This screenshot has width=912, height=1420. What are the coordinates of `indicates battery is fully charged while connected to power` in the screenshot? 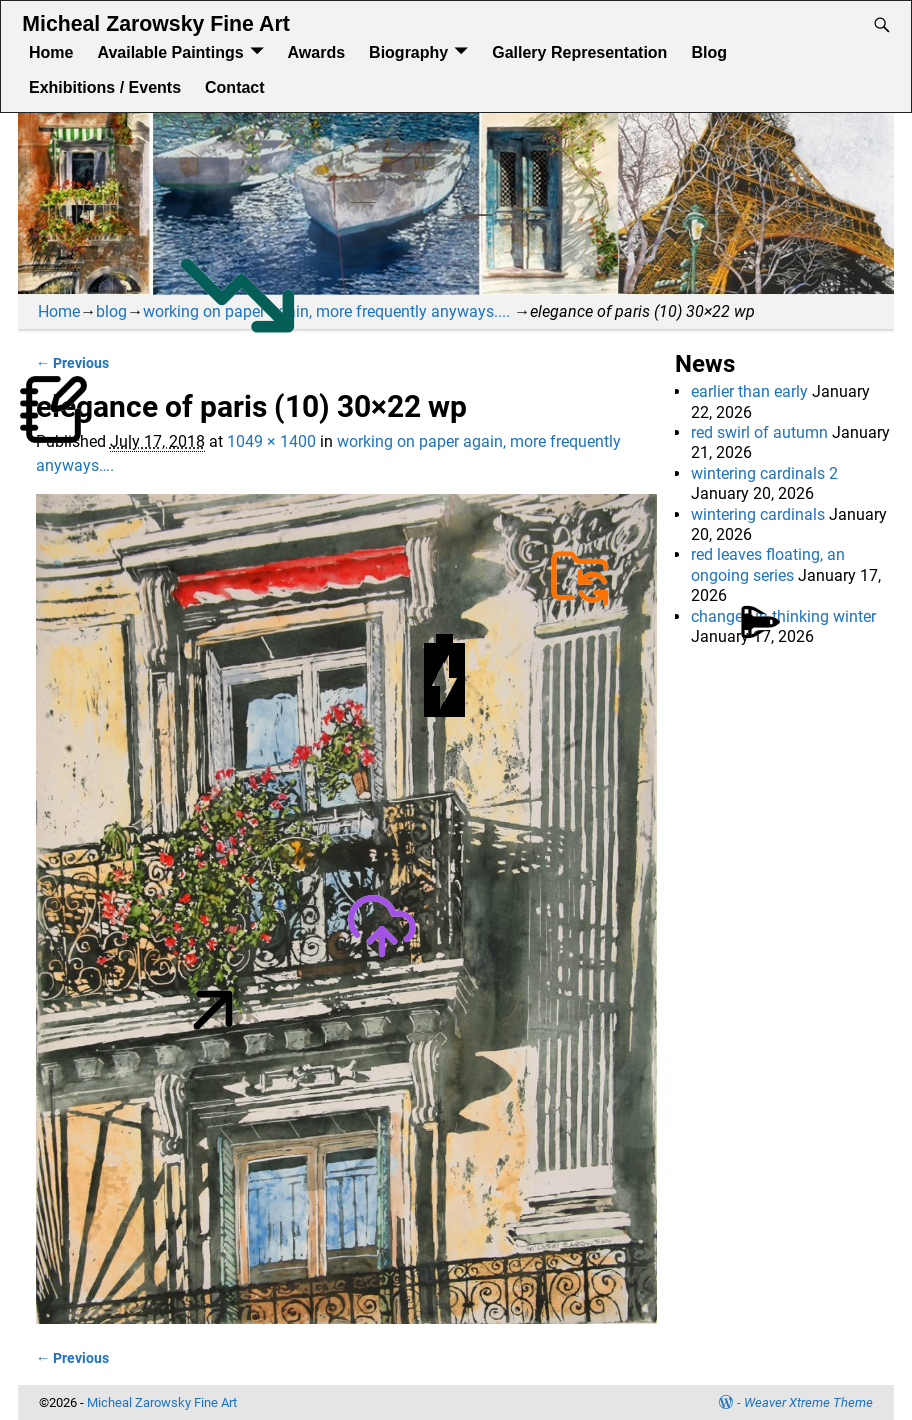 It's located at (444, 675).